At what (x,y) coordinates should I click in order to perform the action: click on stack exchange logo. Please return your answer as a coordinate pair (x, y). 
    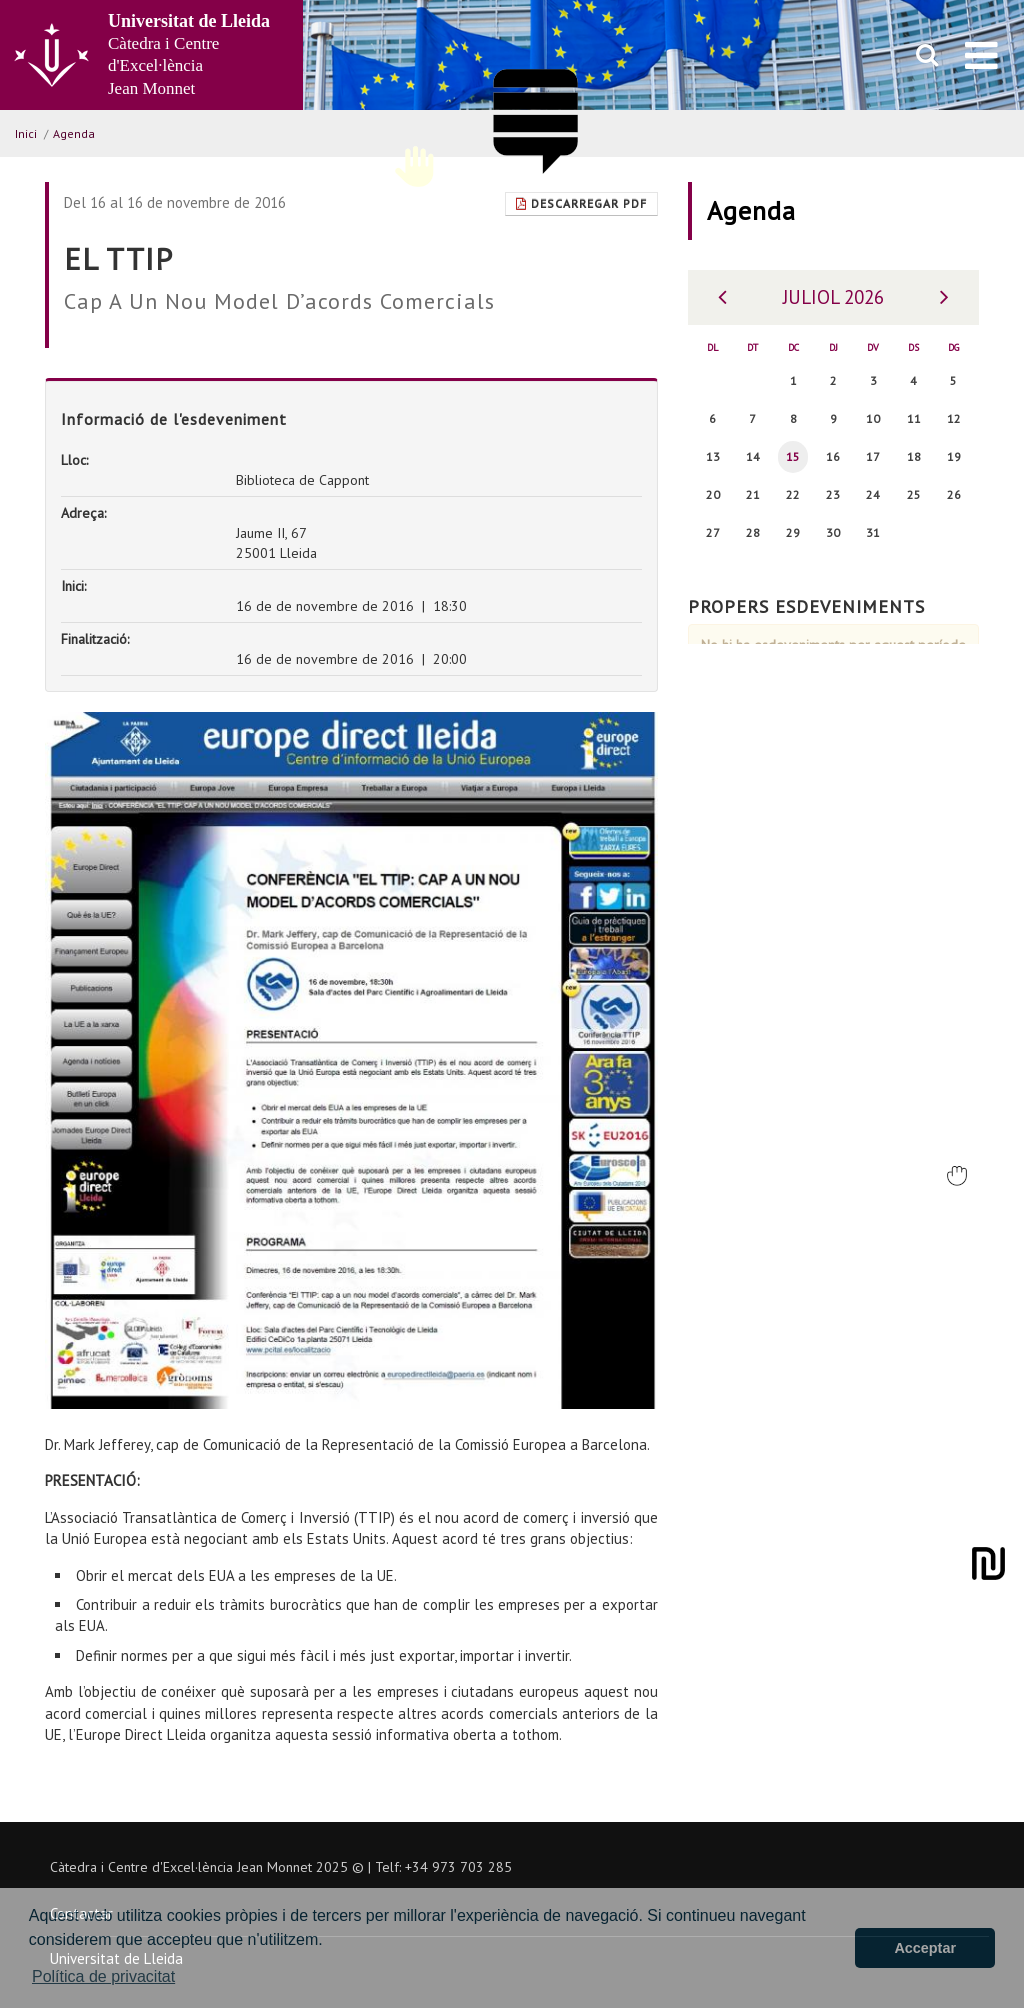
    Looking at the image, I should click on (535, 121).